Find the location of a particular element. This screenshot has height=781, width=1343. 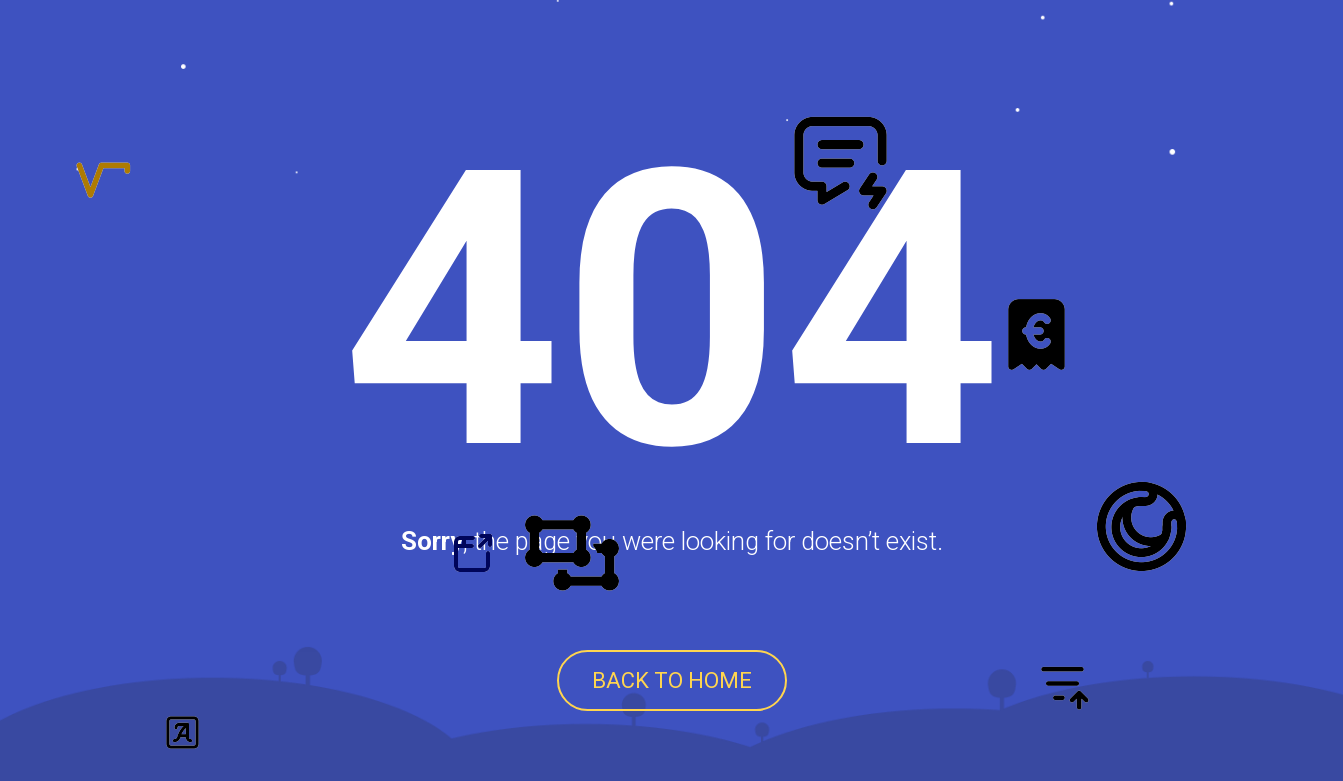

view euro payment receipt is located at coordinates (1036, 334).